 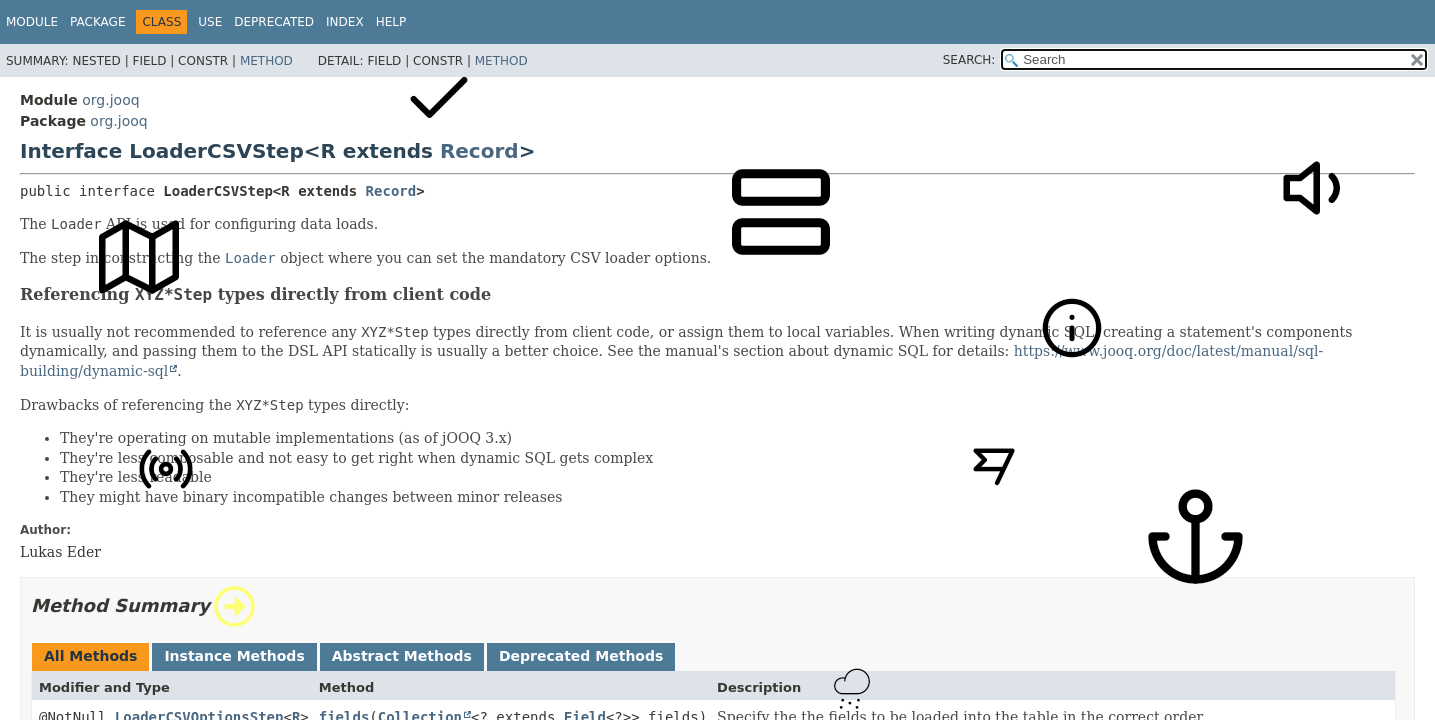 I want to click on go to next item or step, so click(x=234, y=606).